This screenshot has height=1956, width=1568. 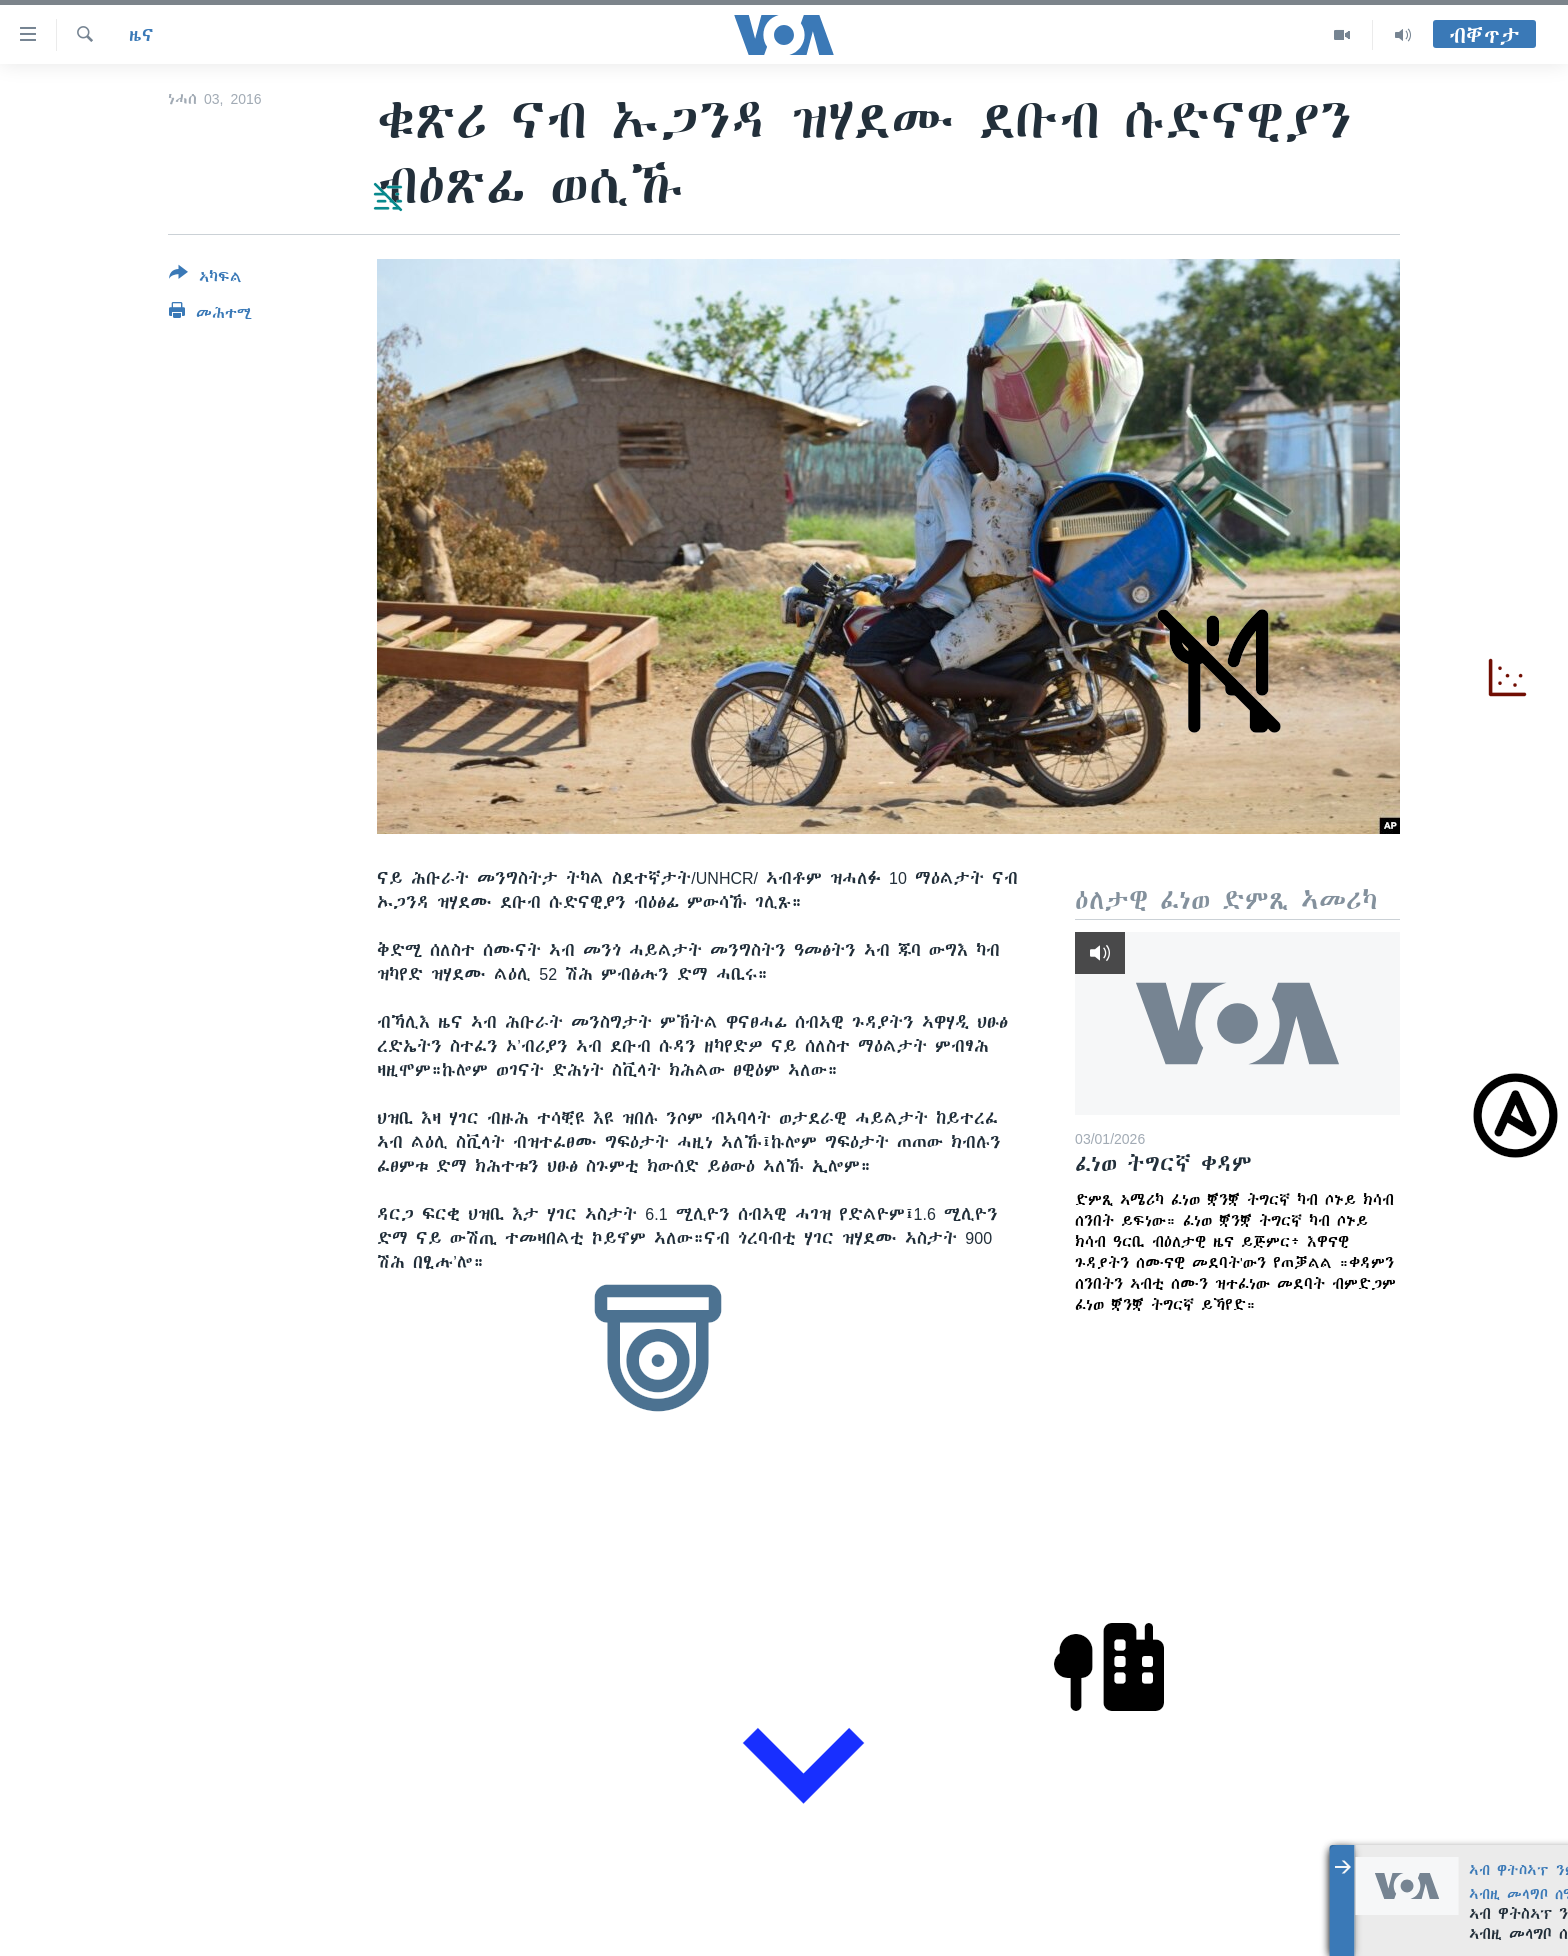 I want to click on expand a dropdown menu, so click(x=803, y=1764).